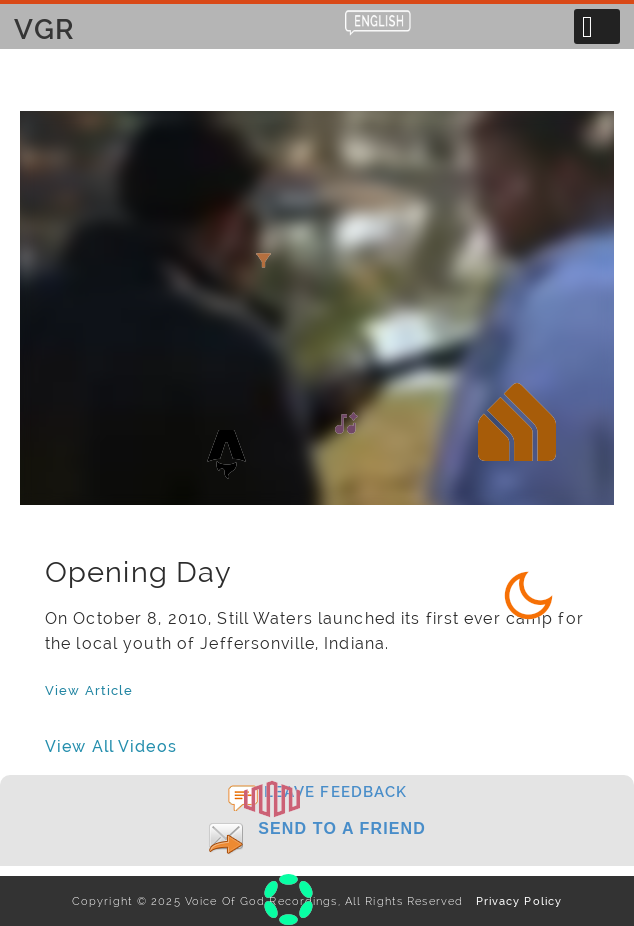 This screenshot has height=926, width=634. I want to click on enable dark mode, so click(528, 595).